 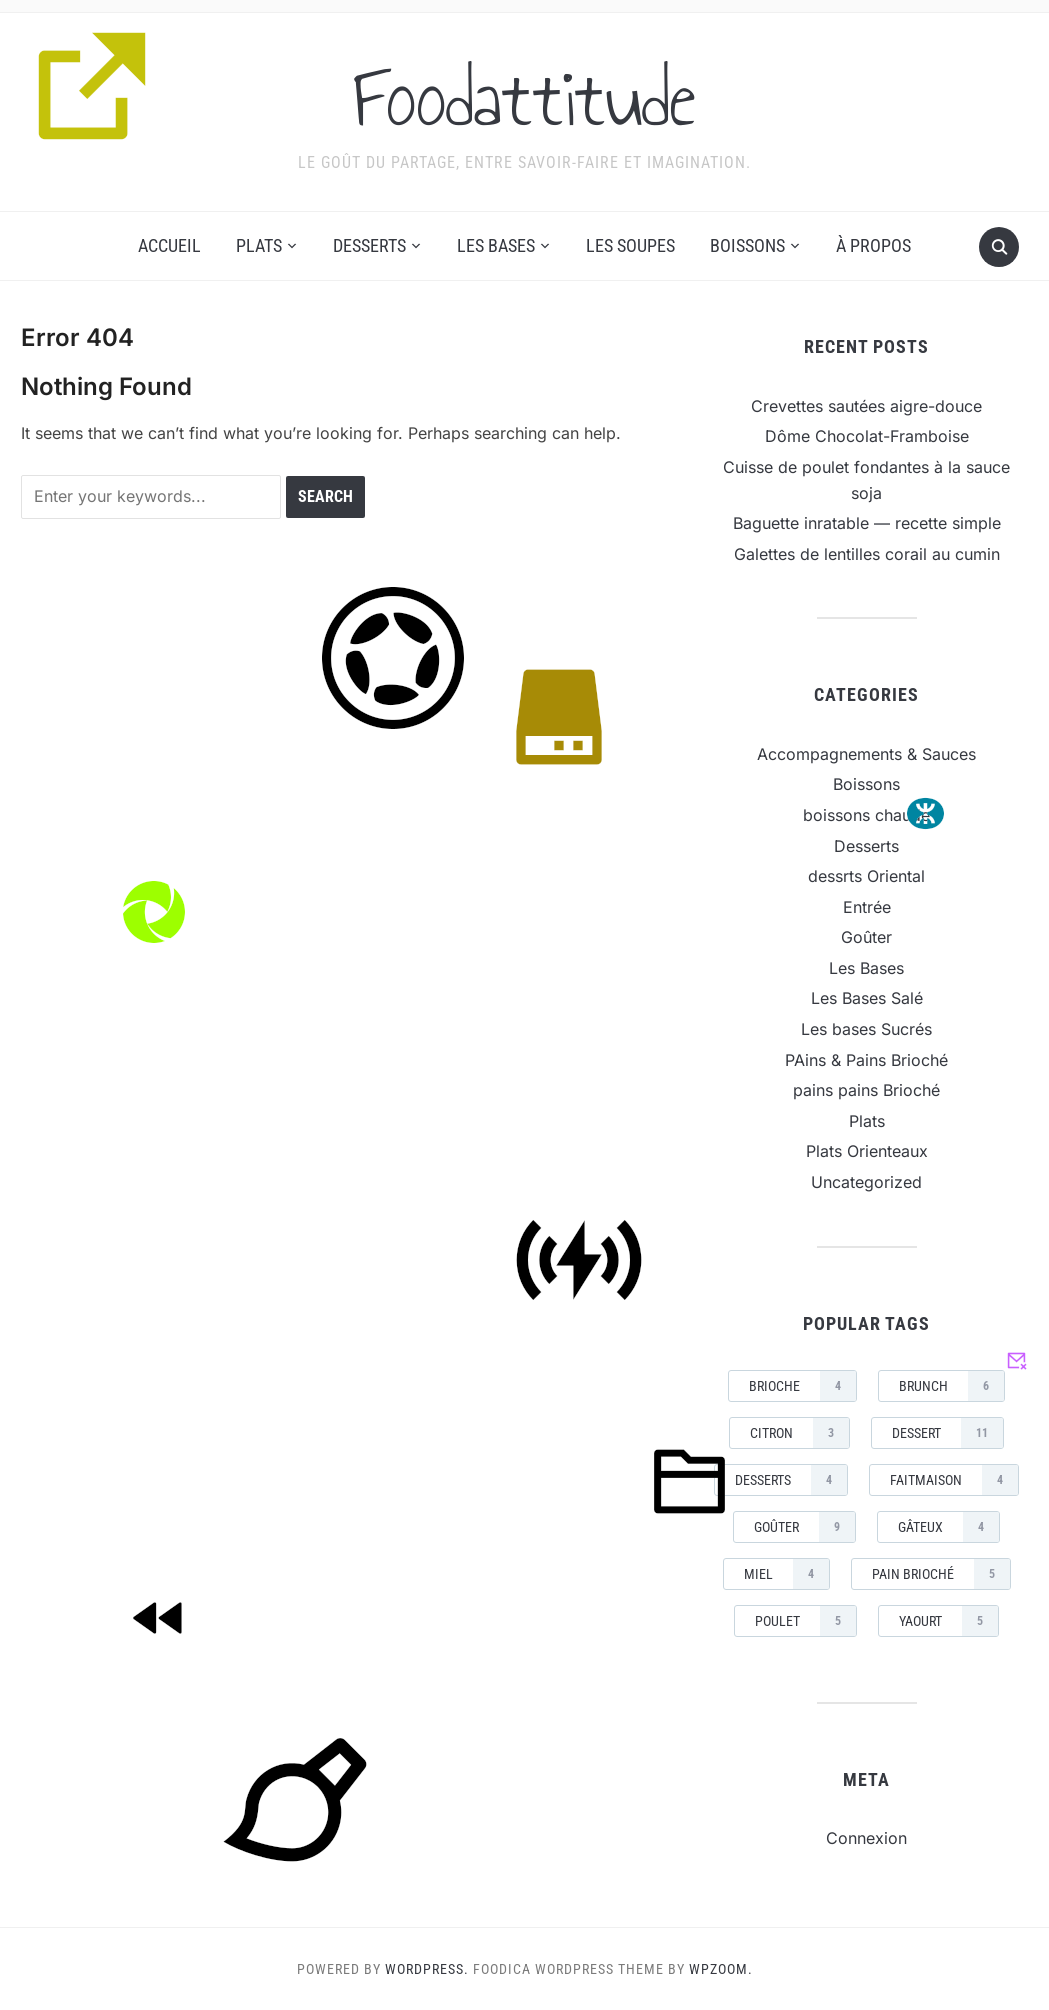 I want to click on appium logo - open source mobile automation testing framework, so click(x=154, y=912).